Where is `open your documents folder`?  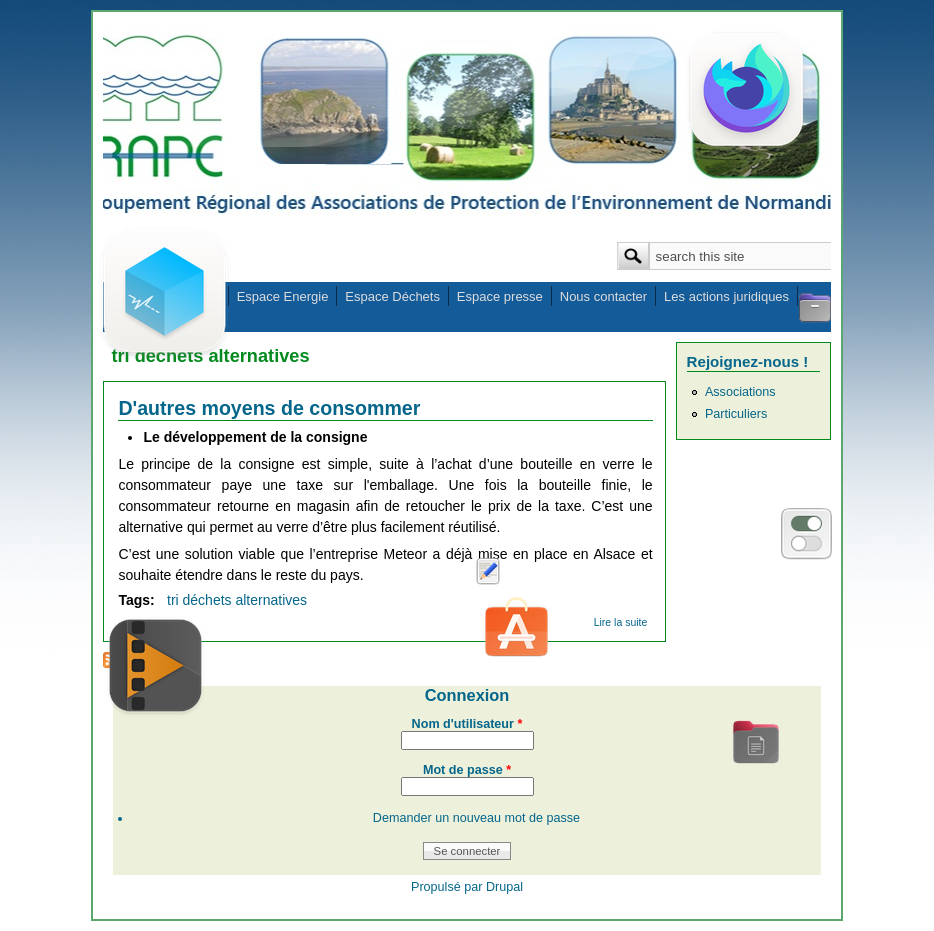 open your documents folder is located at coordinates (756, 742).